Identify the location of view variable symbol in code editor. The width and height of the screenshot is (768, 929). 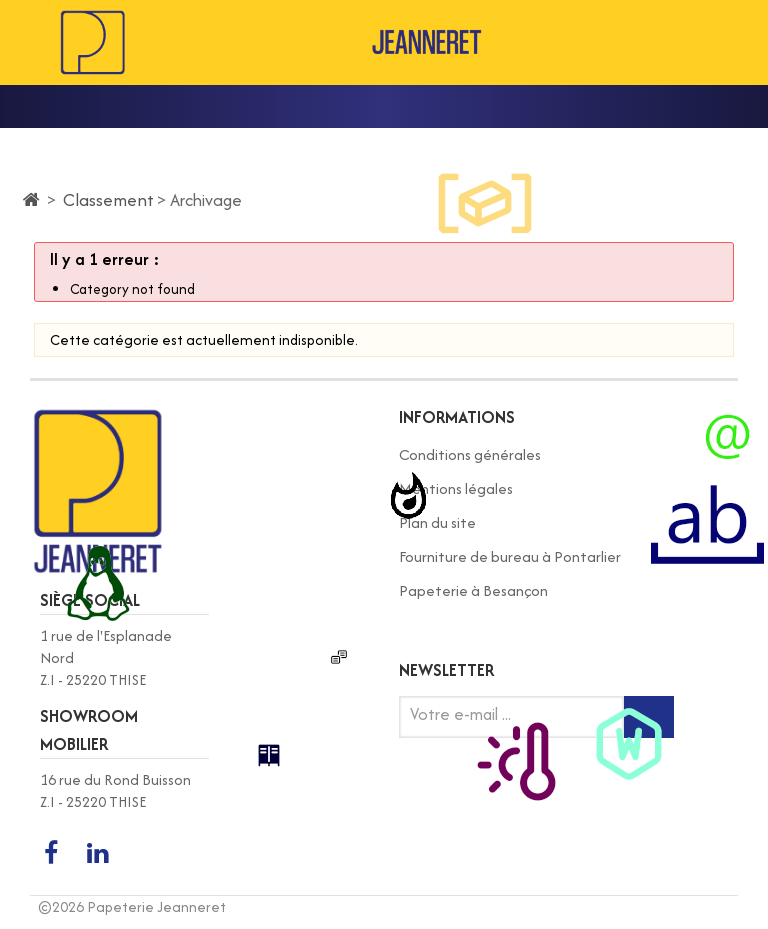
(485, 200).